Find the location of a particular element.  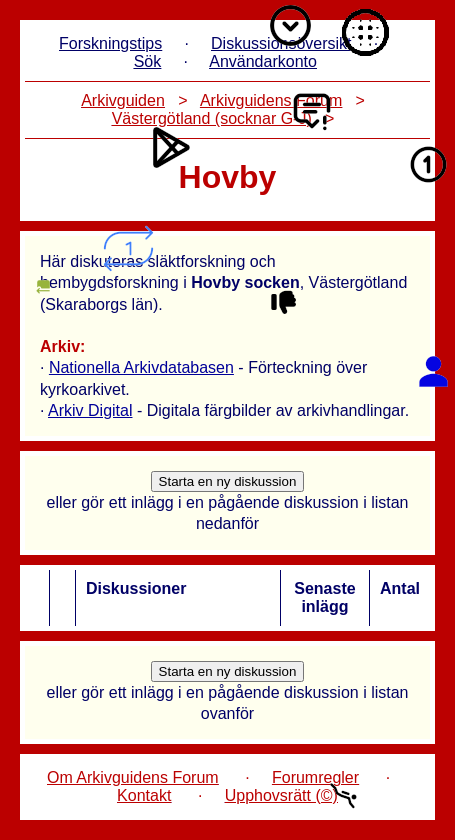

expand to show more content is located at coordinates (290, 25).